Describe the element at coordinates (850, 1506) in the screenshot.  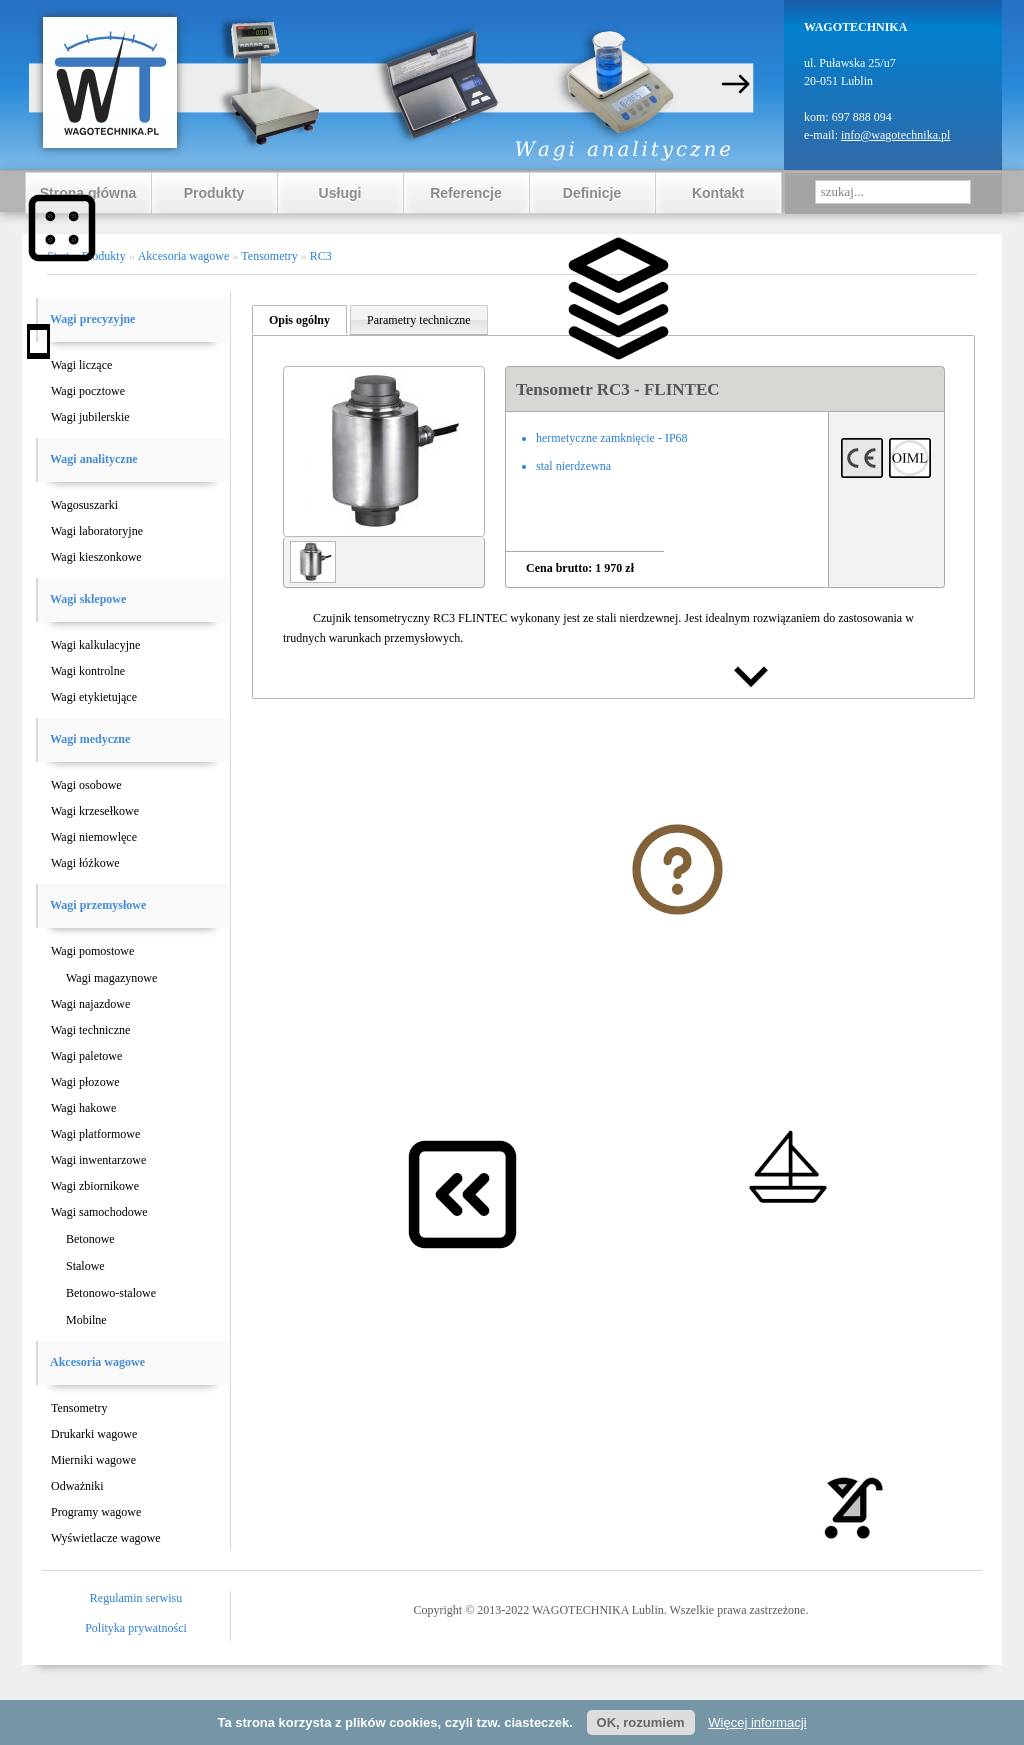
I see `find stroller-friendly or family amenities` at that location.